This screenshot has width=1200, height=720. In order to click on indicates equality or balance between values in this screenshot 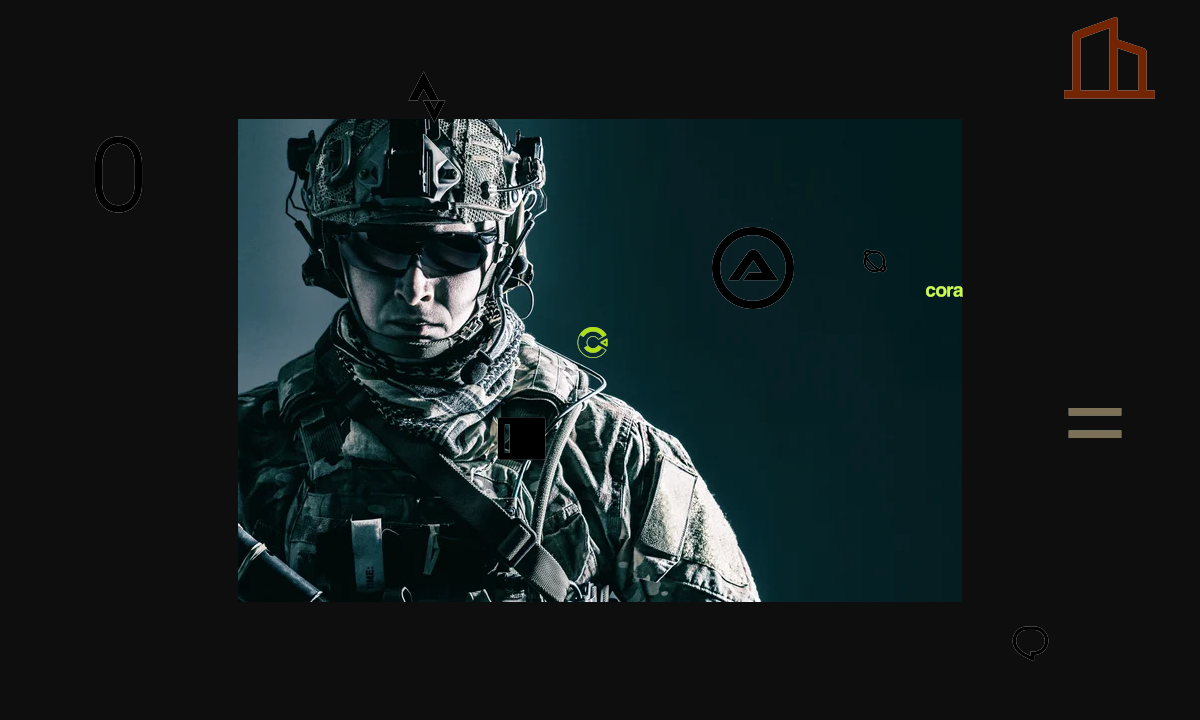, I will do `click(1095, 423)`.